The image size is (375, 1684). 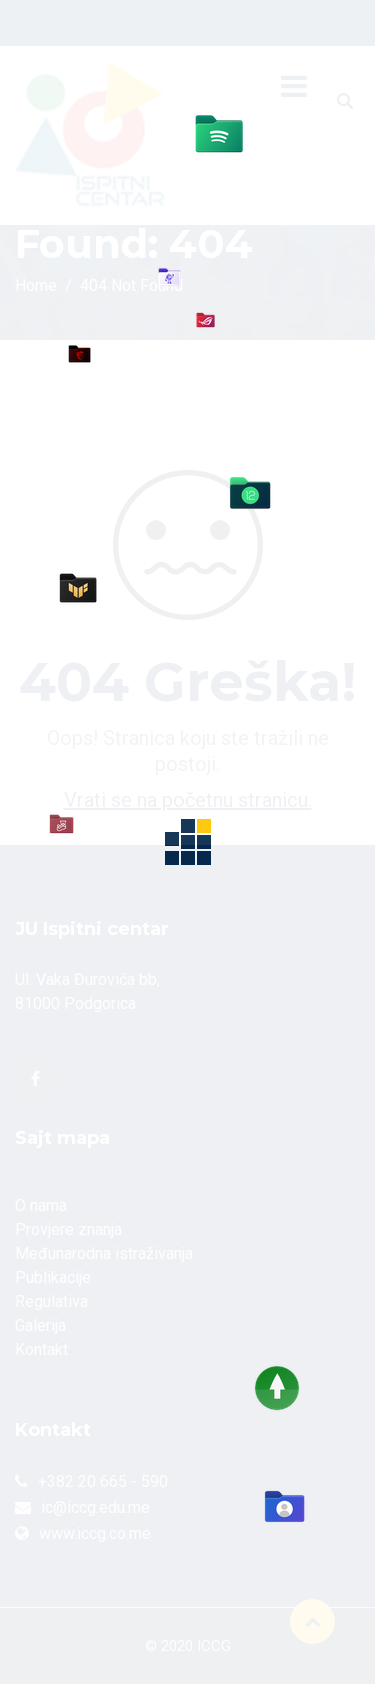 I want to click on folder for ASUS TUF gaming files or applications, so click(x=78, y=589).